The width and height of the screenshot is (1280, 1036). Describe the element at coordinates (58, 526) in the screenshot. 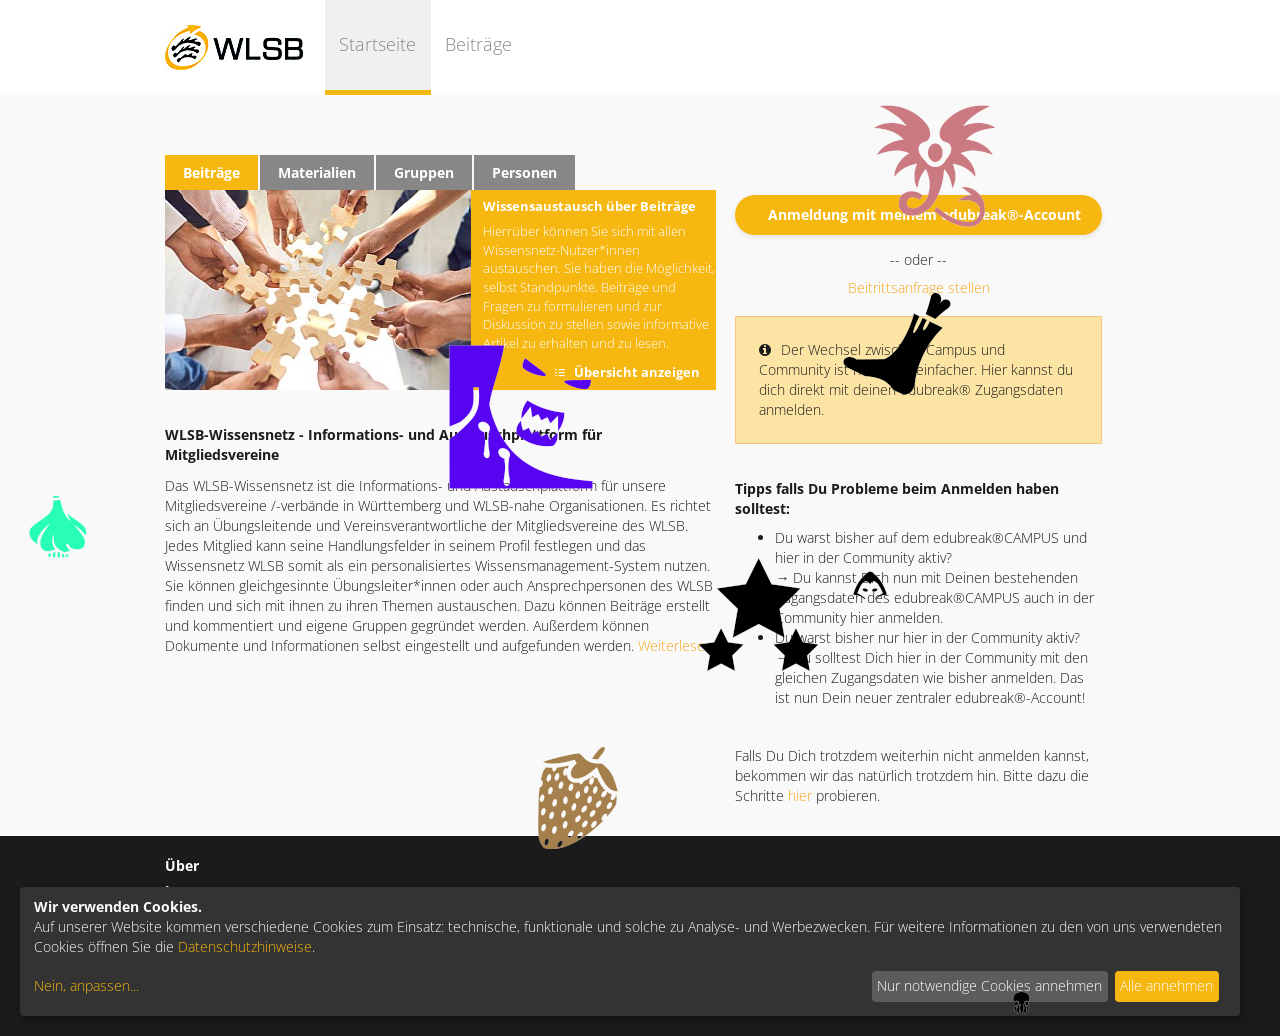

I see `ingredient icon for garlic in a cooking or recipe app` at that location.